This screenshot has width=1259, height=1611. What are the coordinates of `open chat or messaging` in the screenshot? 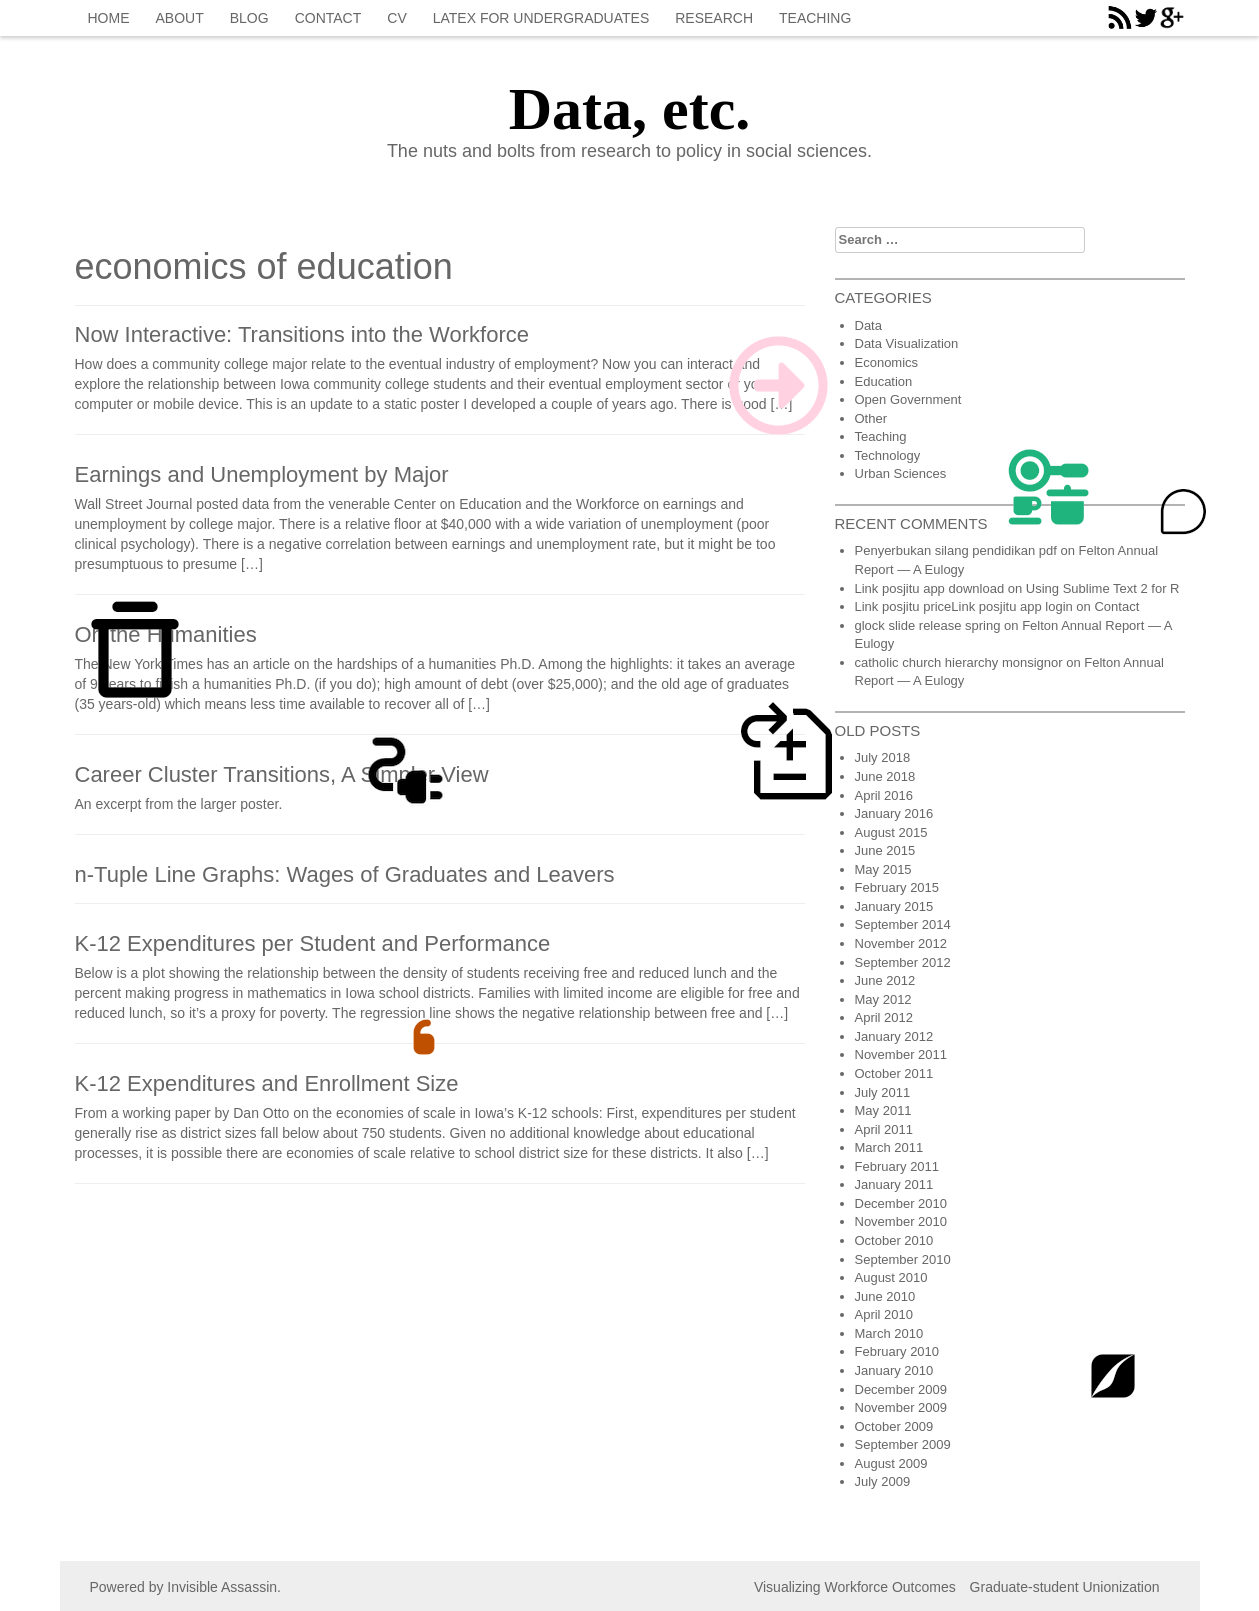 It's located at (1182, 512).